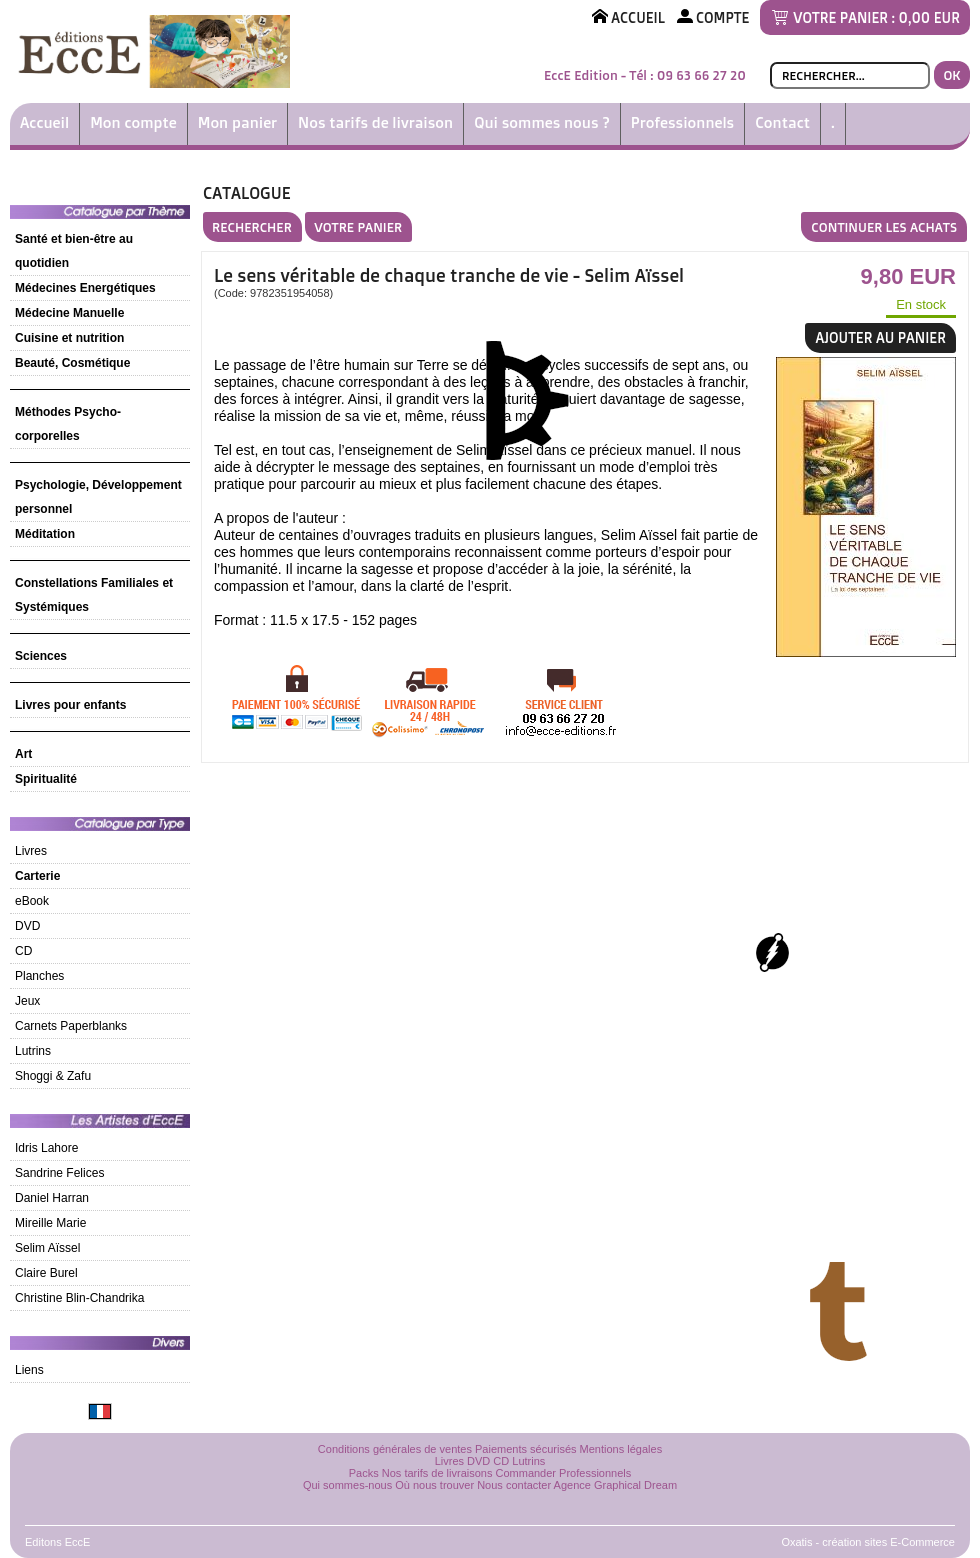  What do you see at coordinates (527, 400) in the screenshot?
I see `dlib machine learning library logo` at bounding box center [527, 400].